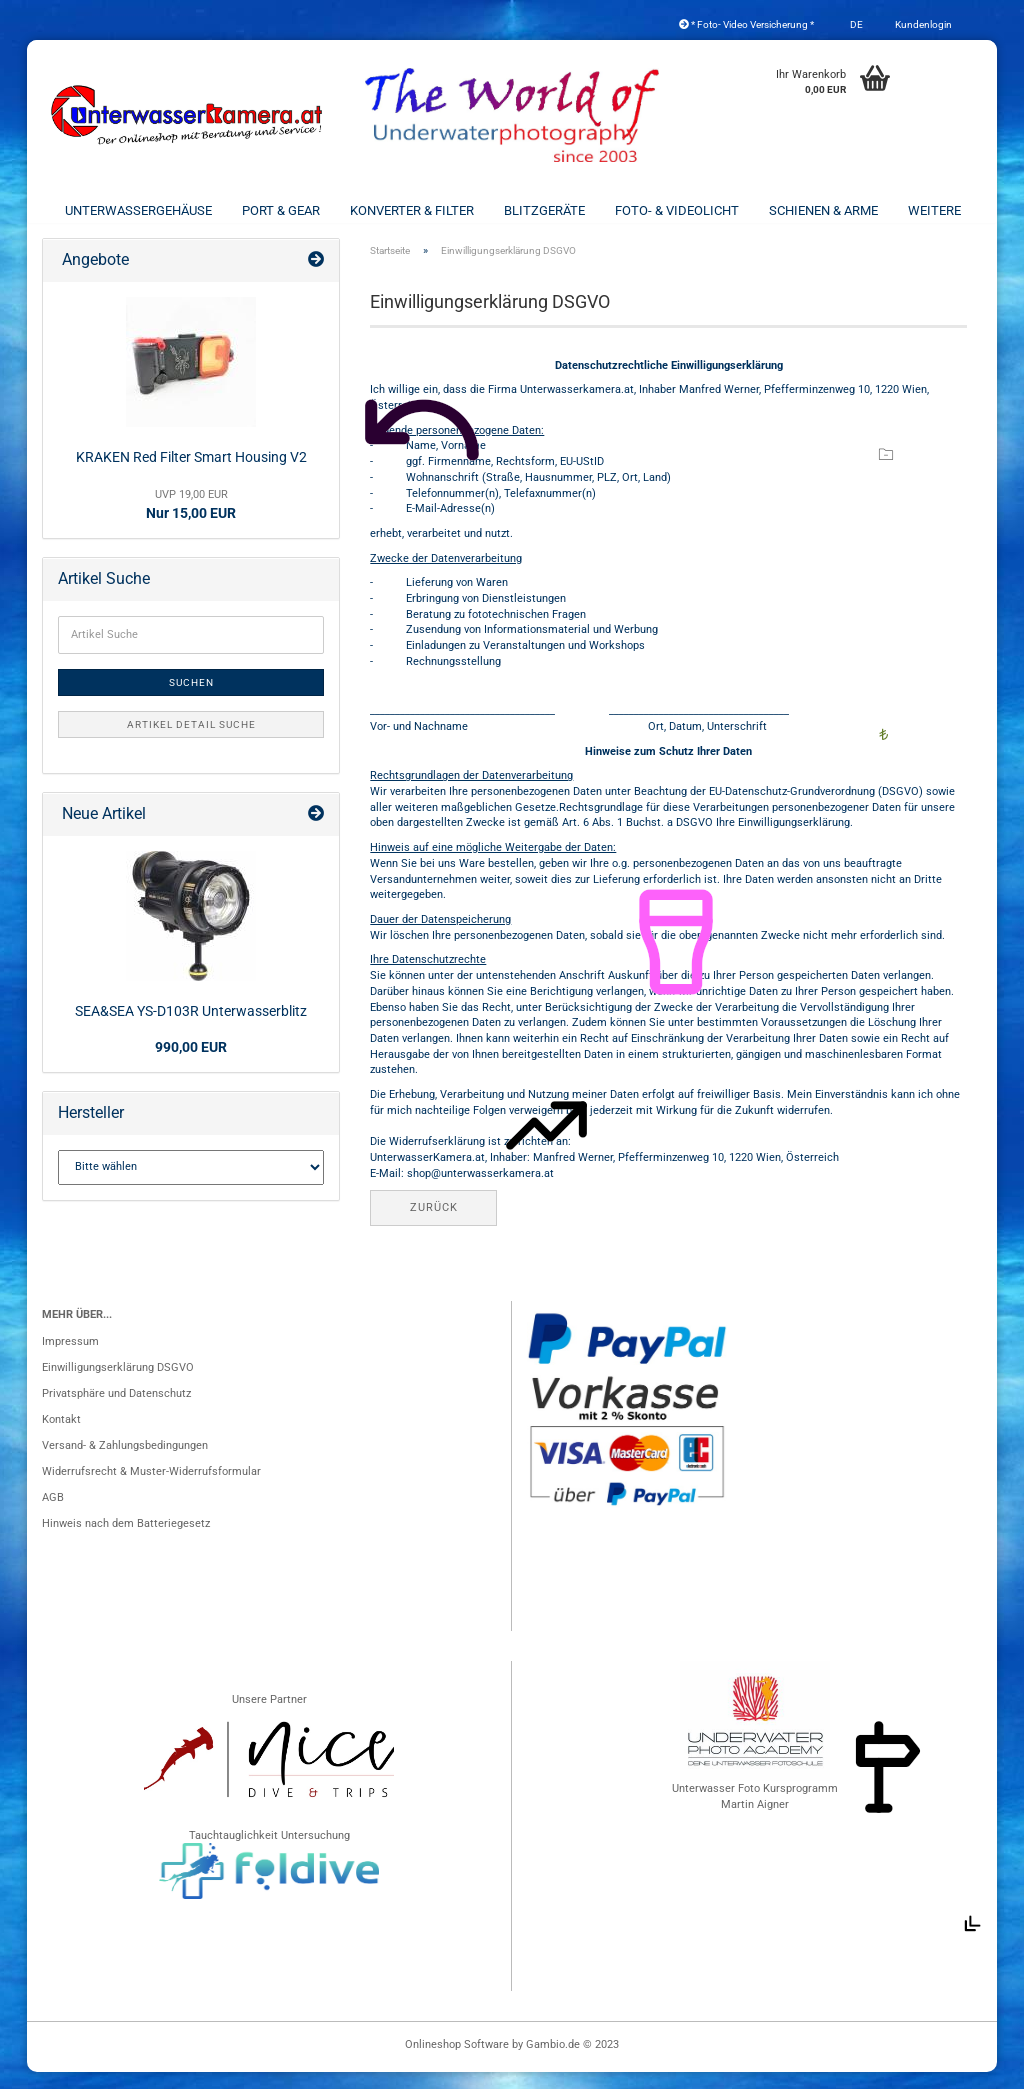 This screenshot has width=1024, height=2089. What do you see at coordinates (886, 454) in the screenshot?
I see `remove a folder` at bounding box center [886, 454].